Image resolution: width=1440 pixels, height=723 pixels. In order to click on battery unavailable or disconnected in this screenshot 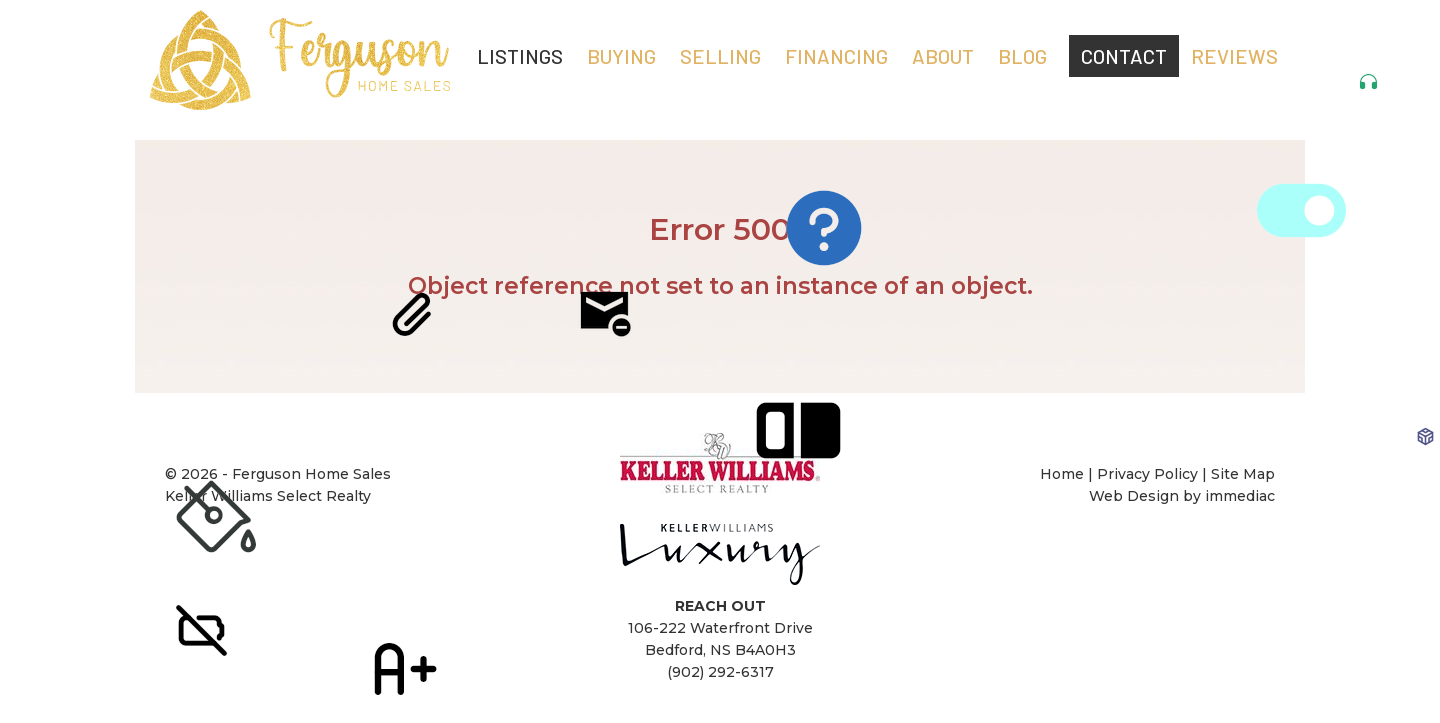, I will do `click(201, 630)`.